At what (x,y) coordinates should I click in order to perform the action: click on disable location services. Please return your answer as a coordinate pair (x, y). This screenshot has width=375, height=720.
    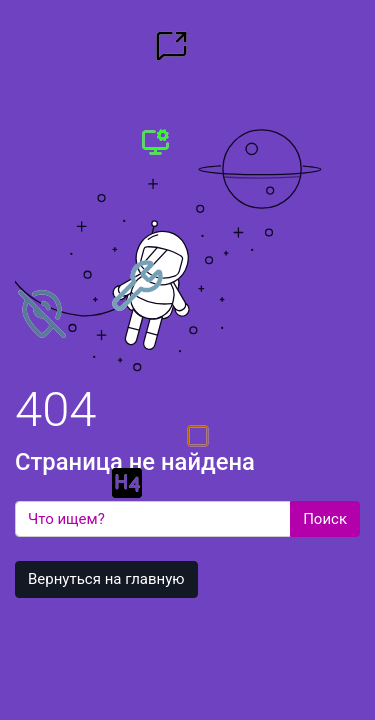
    Looking at the image, I should click on (42, 314).